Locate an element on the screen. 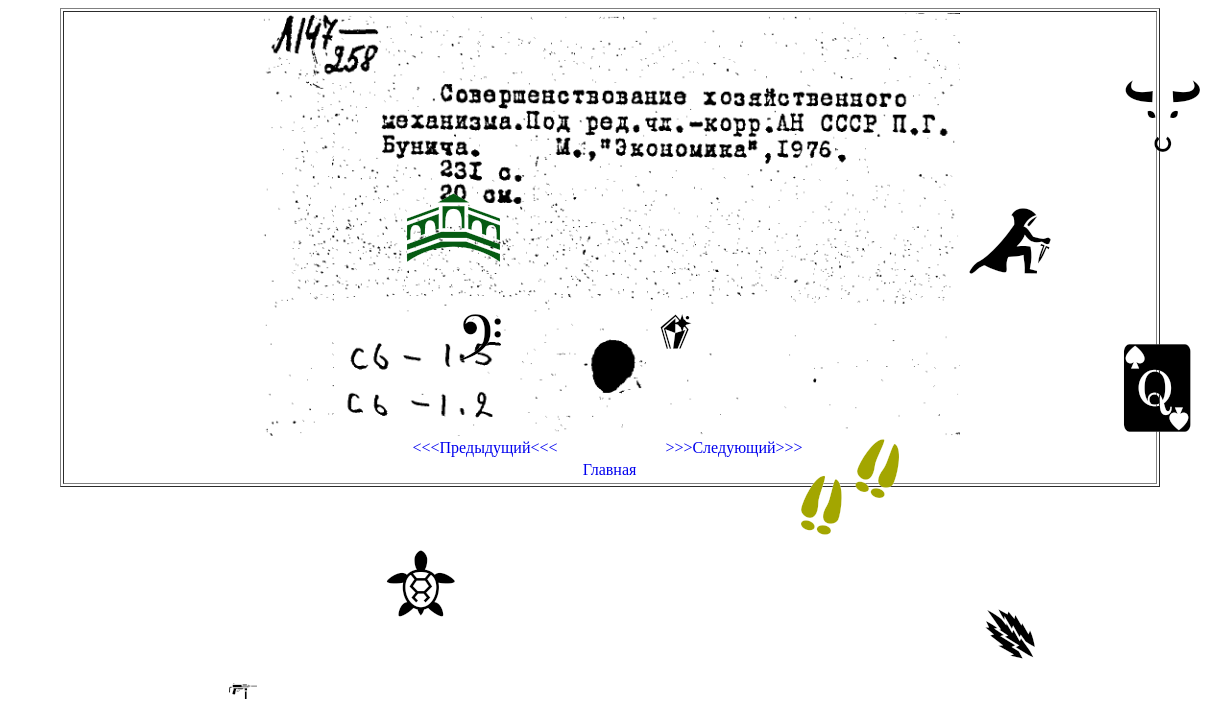  indicates bass clef or low-range musical notation is located at coordinates (480, 337).